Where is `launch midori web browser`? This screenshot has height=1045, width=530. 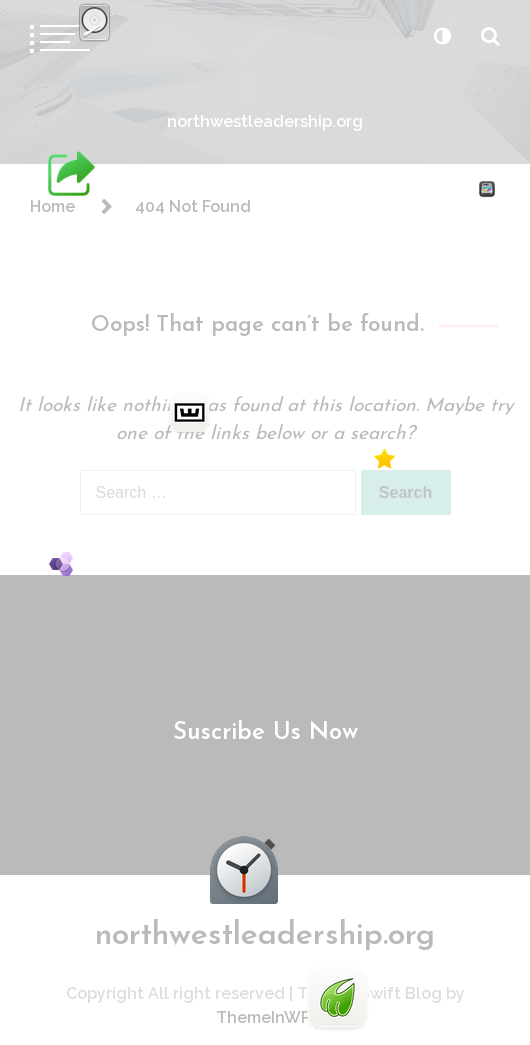
launch midori web browser is located at coordinates (337, 997).